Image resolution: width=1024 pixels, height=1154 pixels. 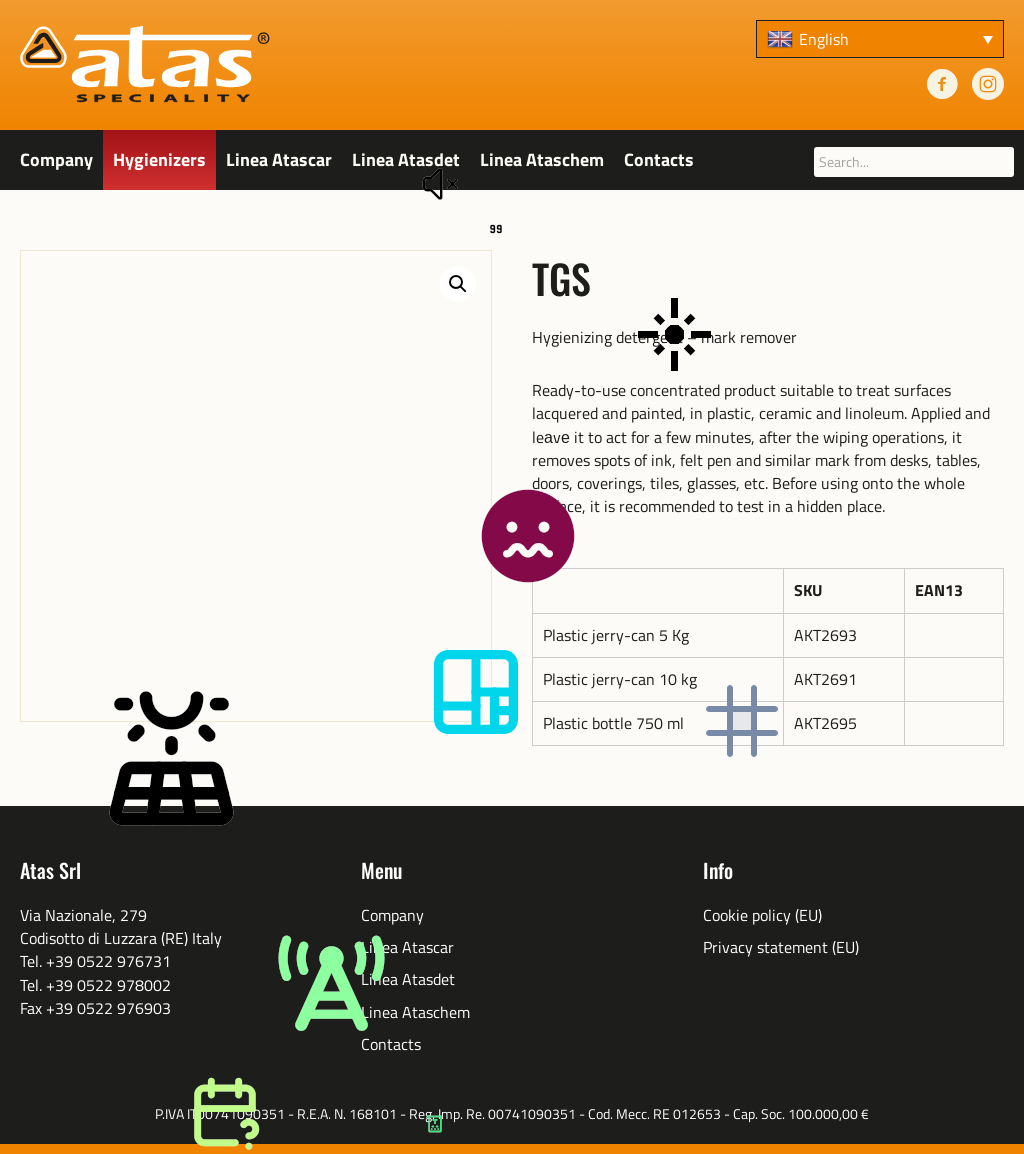 What do you see at coordinates (440, 184) in the screenshot?
I see `mute audio or sound` at bounding box center [440, 184].